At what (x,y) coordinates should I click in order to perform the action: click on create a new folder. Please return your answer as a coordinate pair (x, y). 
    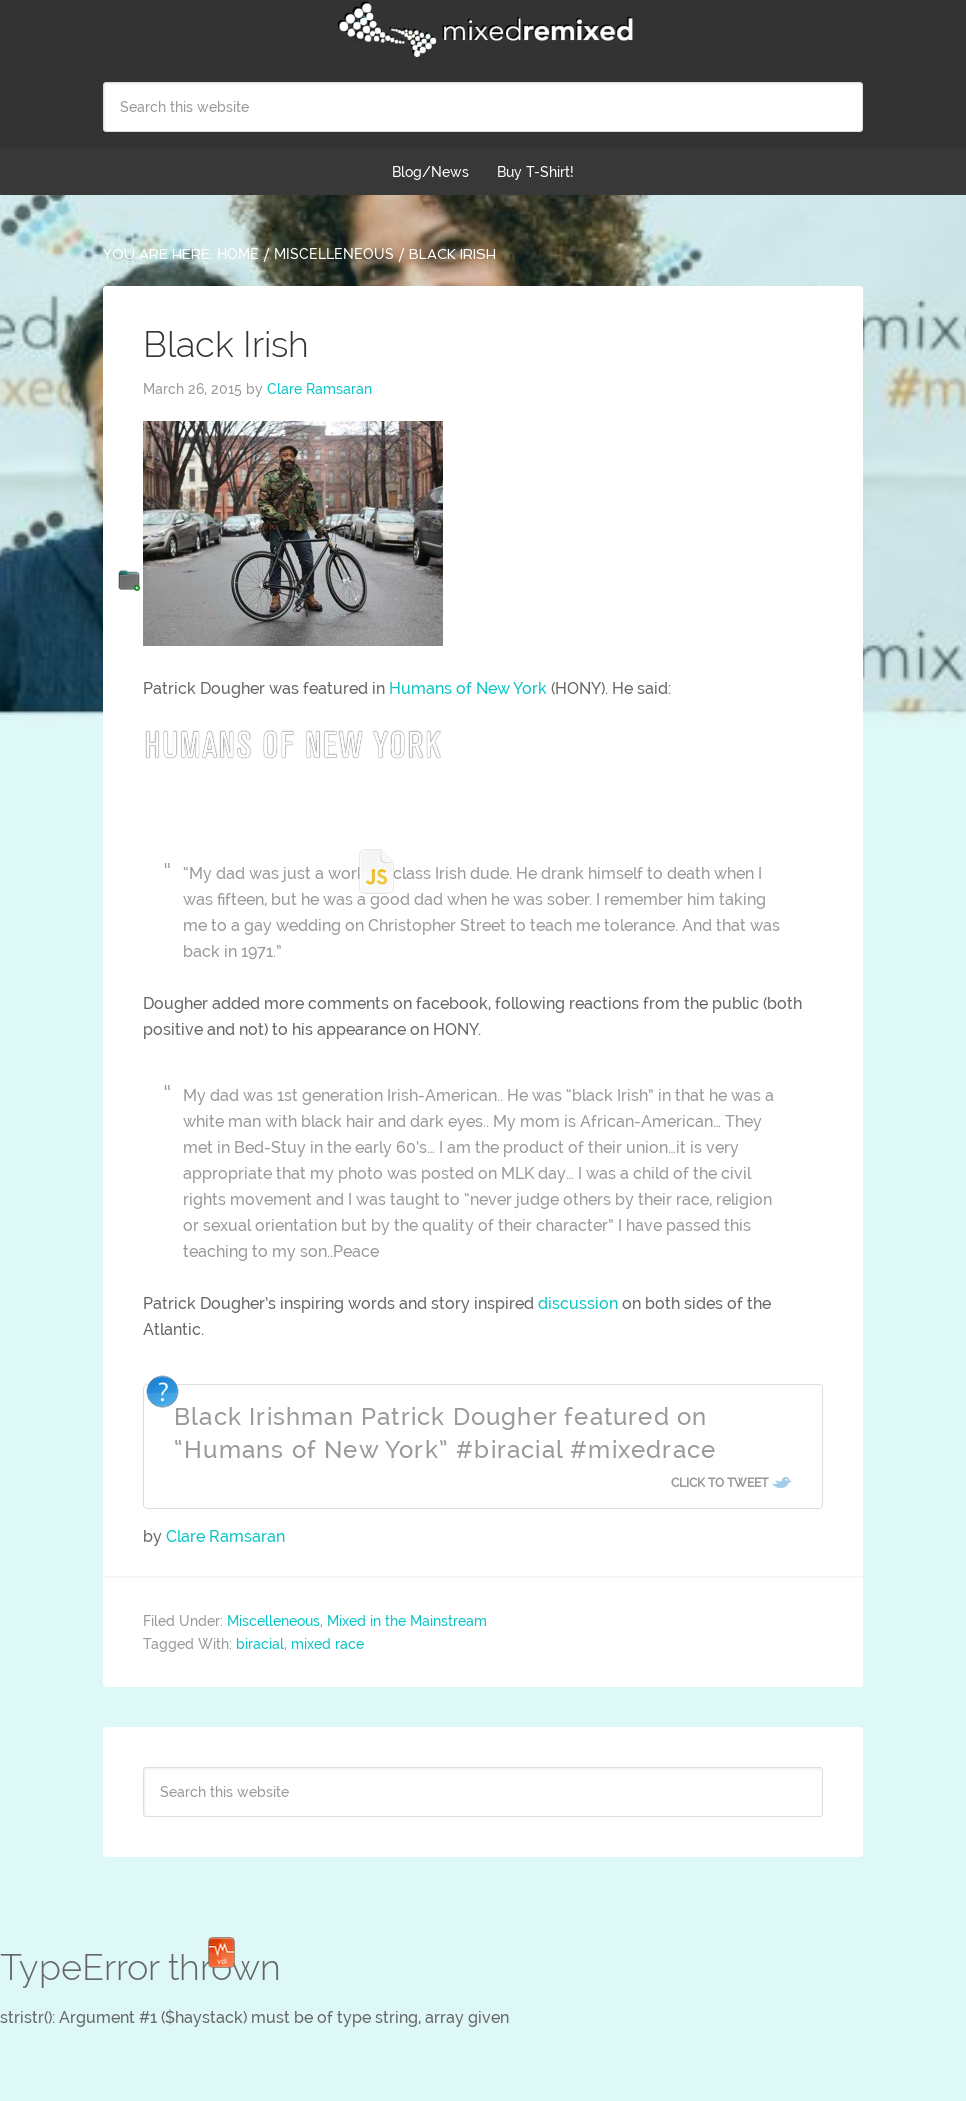
    Looking at the image, I should click on (129, 580).